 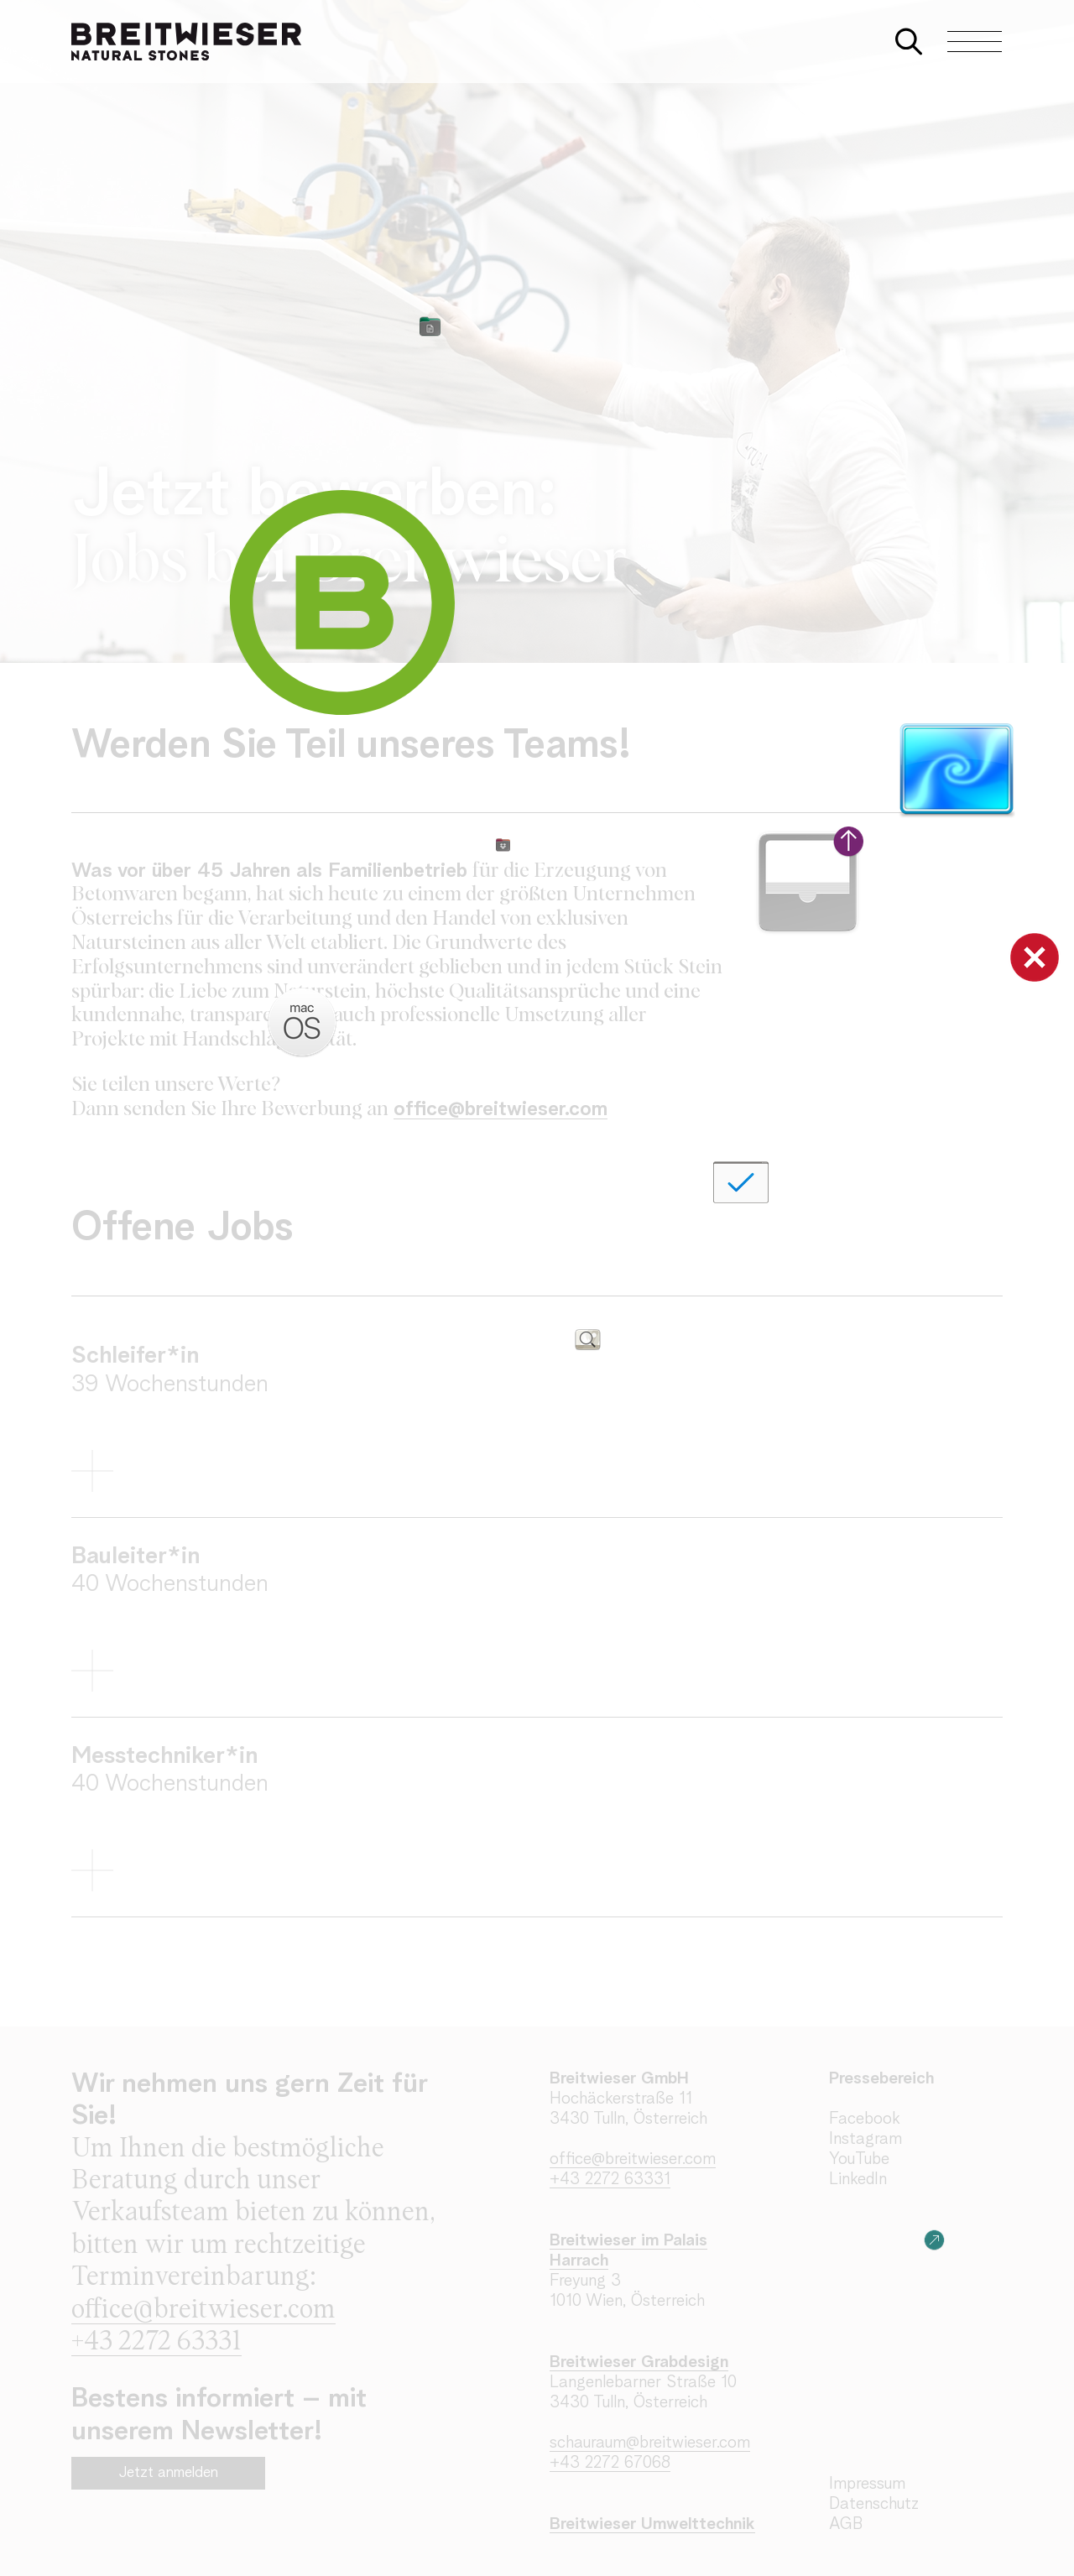 What do you see at coordinates (302, 1022) in the screenshot?
I see `indicates macos operating system` at bounding box center [302, 1022].